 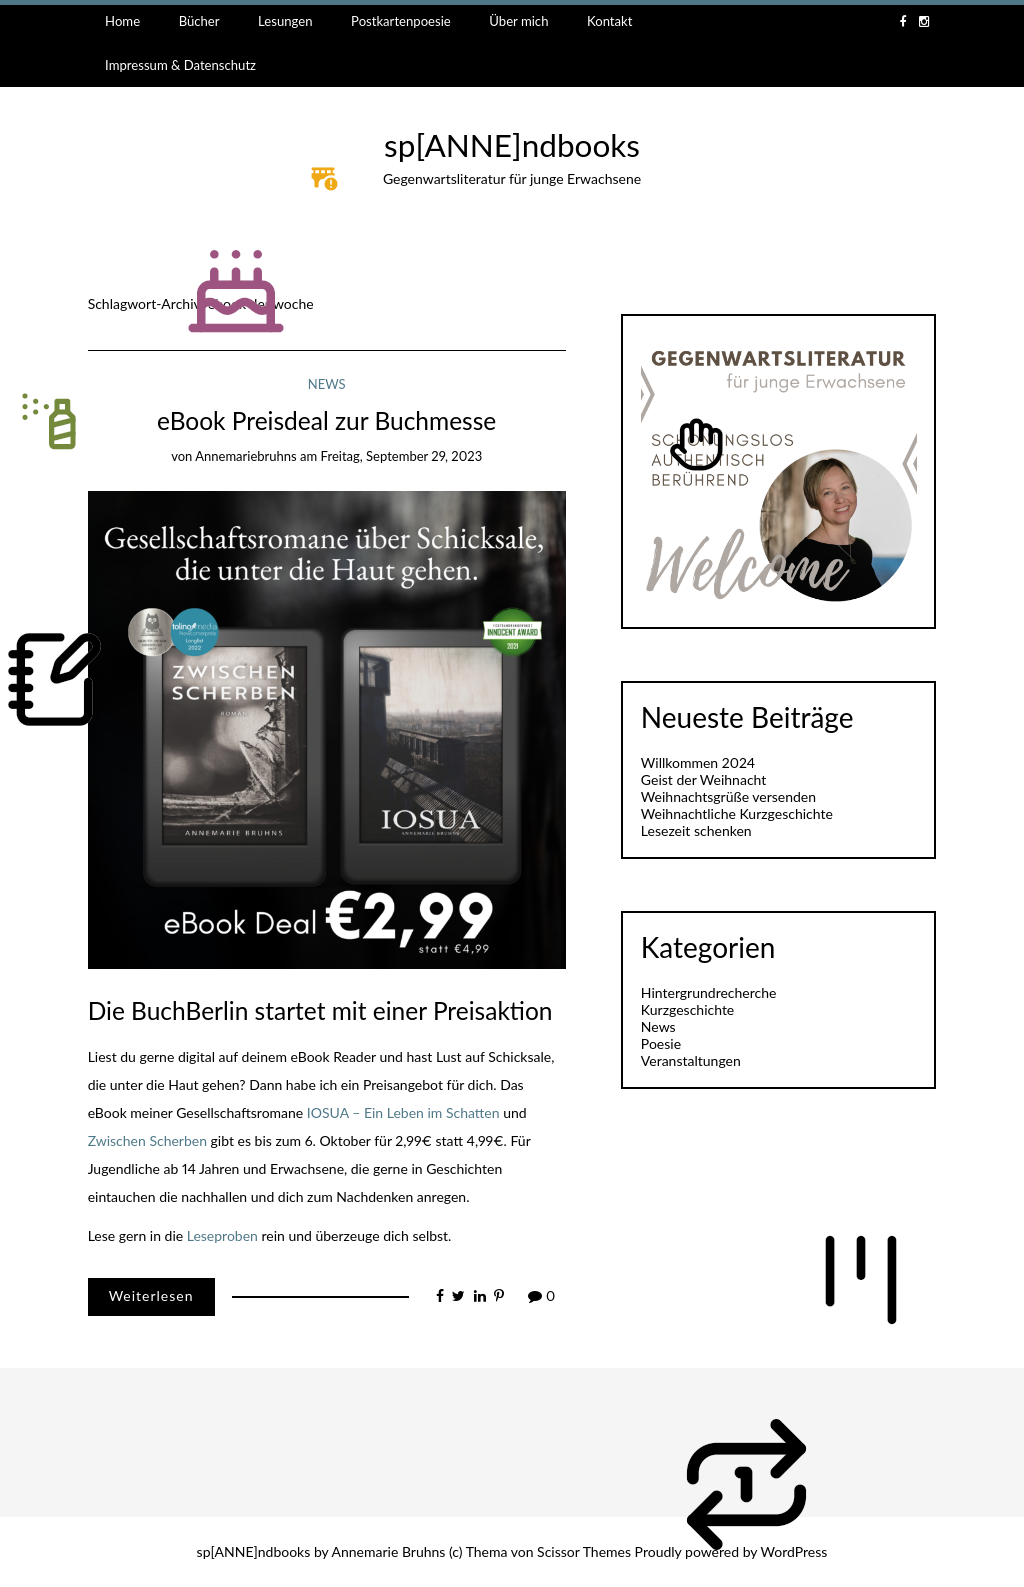 What do you see at coordinates (861, 1280) in the screenshot?
I see `open kanban board view` at bounding box center [861, 1280].